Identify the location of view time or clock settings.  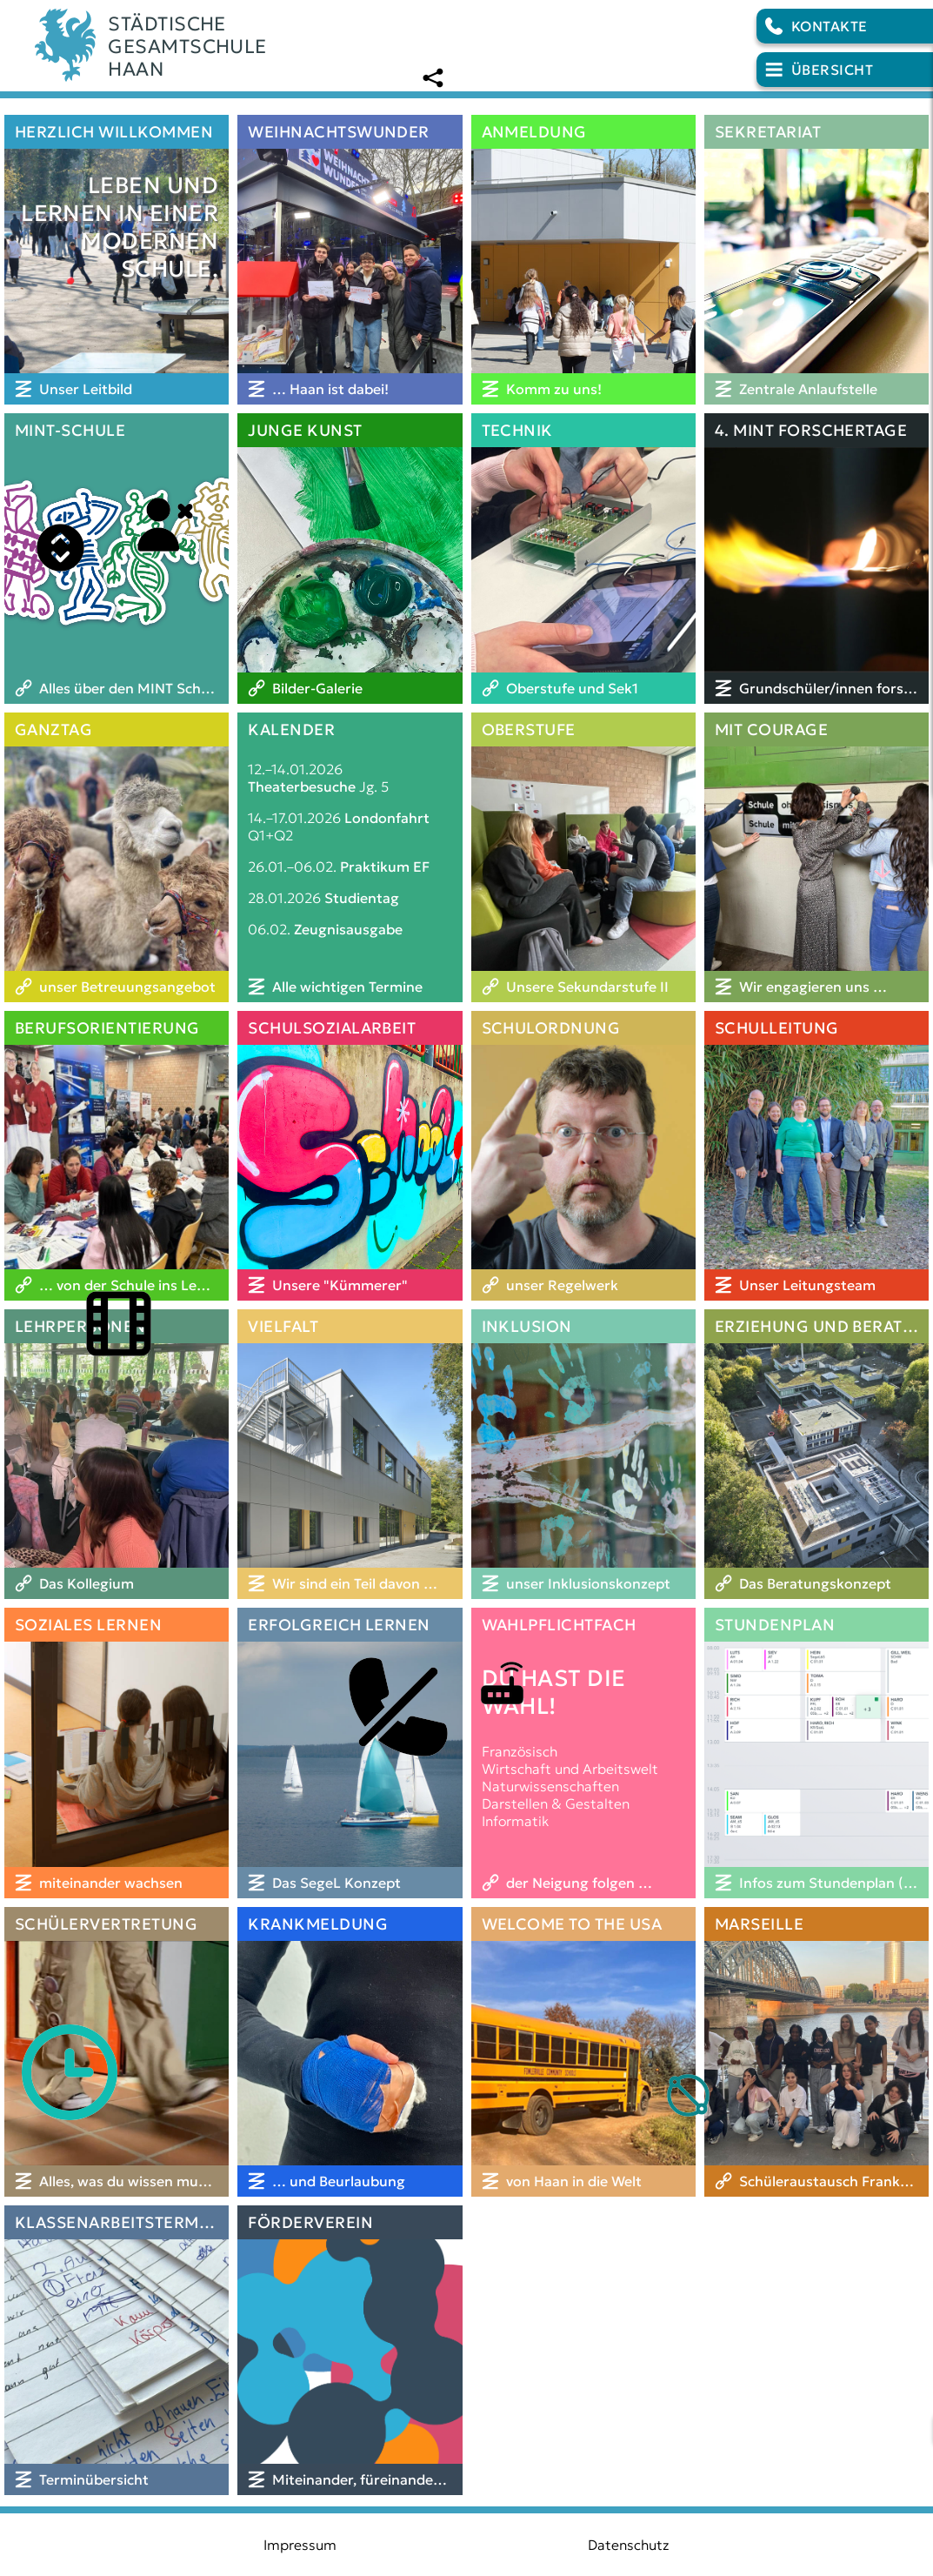
(70, 2072).